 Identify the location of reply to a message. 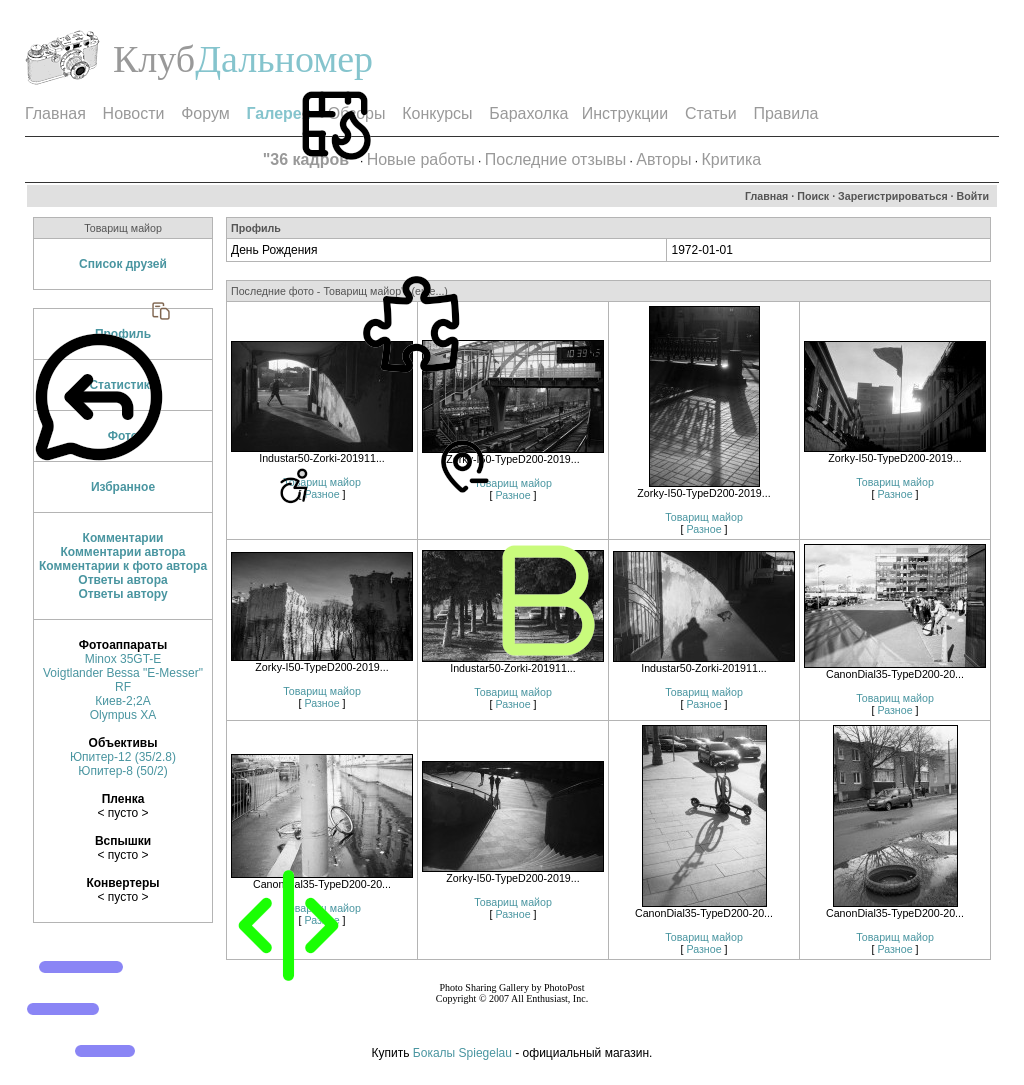
(99, 397).